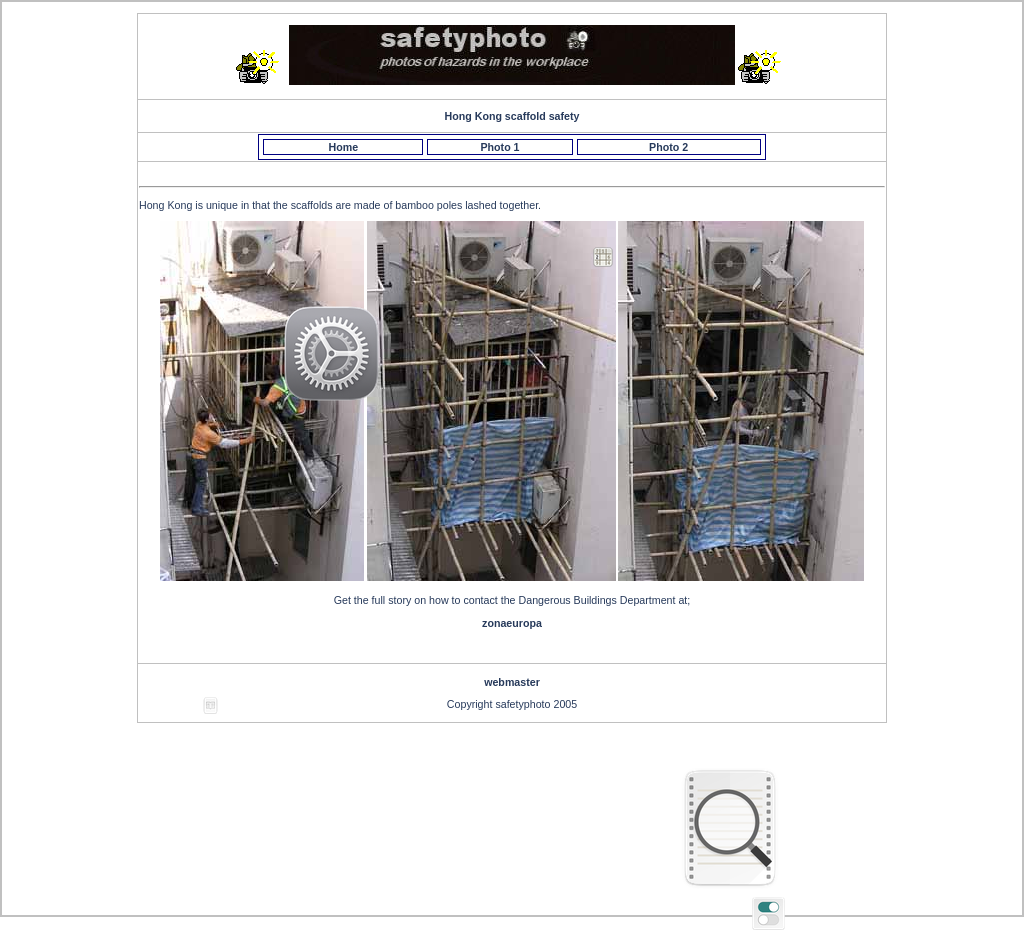  What do you see at coordinates (768, 913) in the screenshot?
I see `open desktop preferences or system settings` at bounding box center [768, 913].